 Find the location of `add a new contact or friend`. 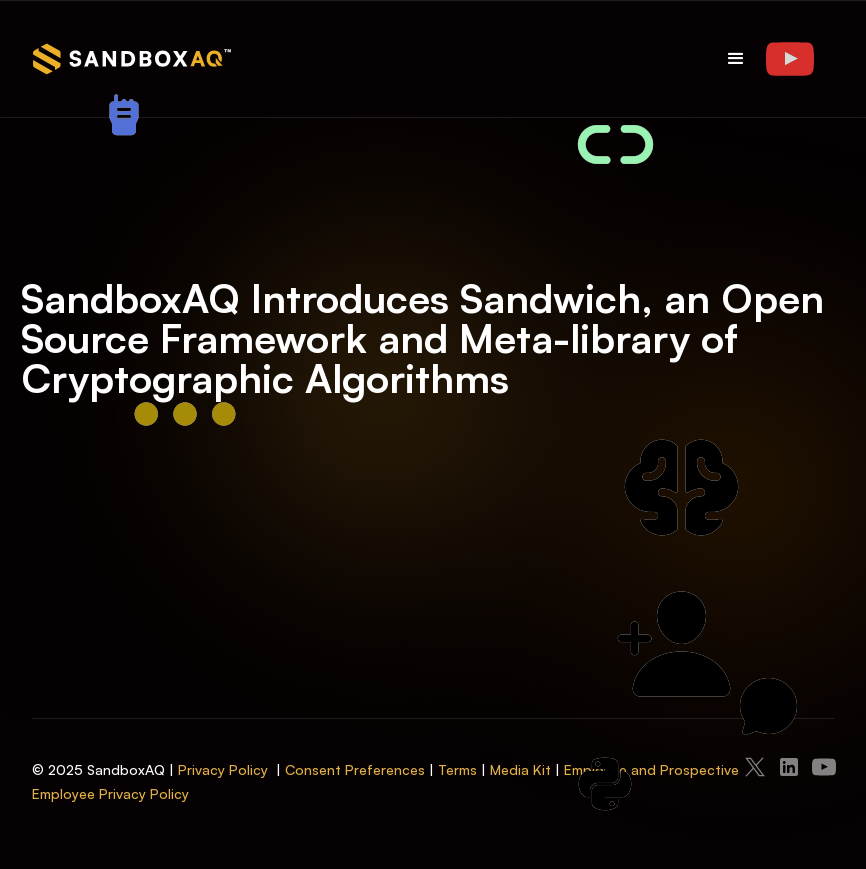

add a new contact or friend is located at coordinates (674, 644).